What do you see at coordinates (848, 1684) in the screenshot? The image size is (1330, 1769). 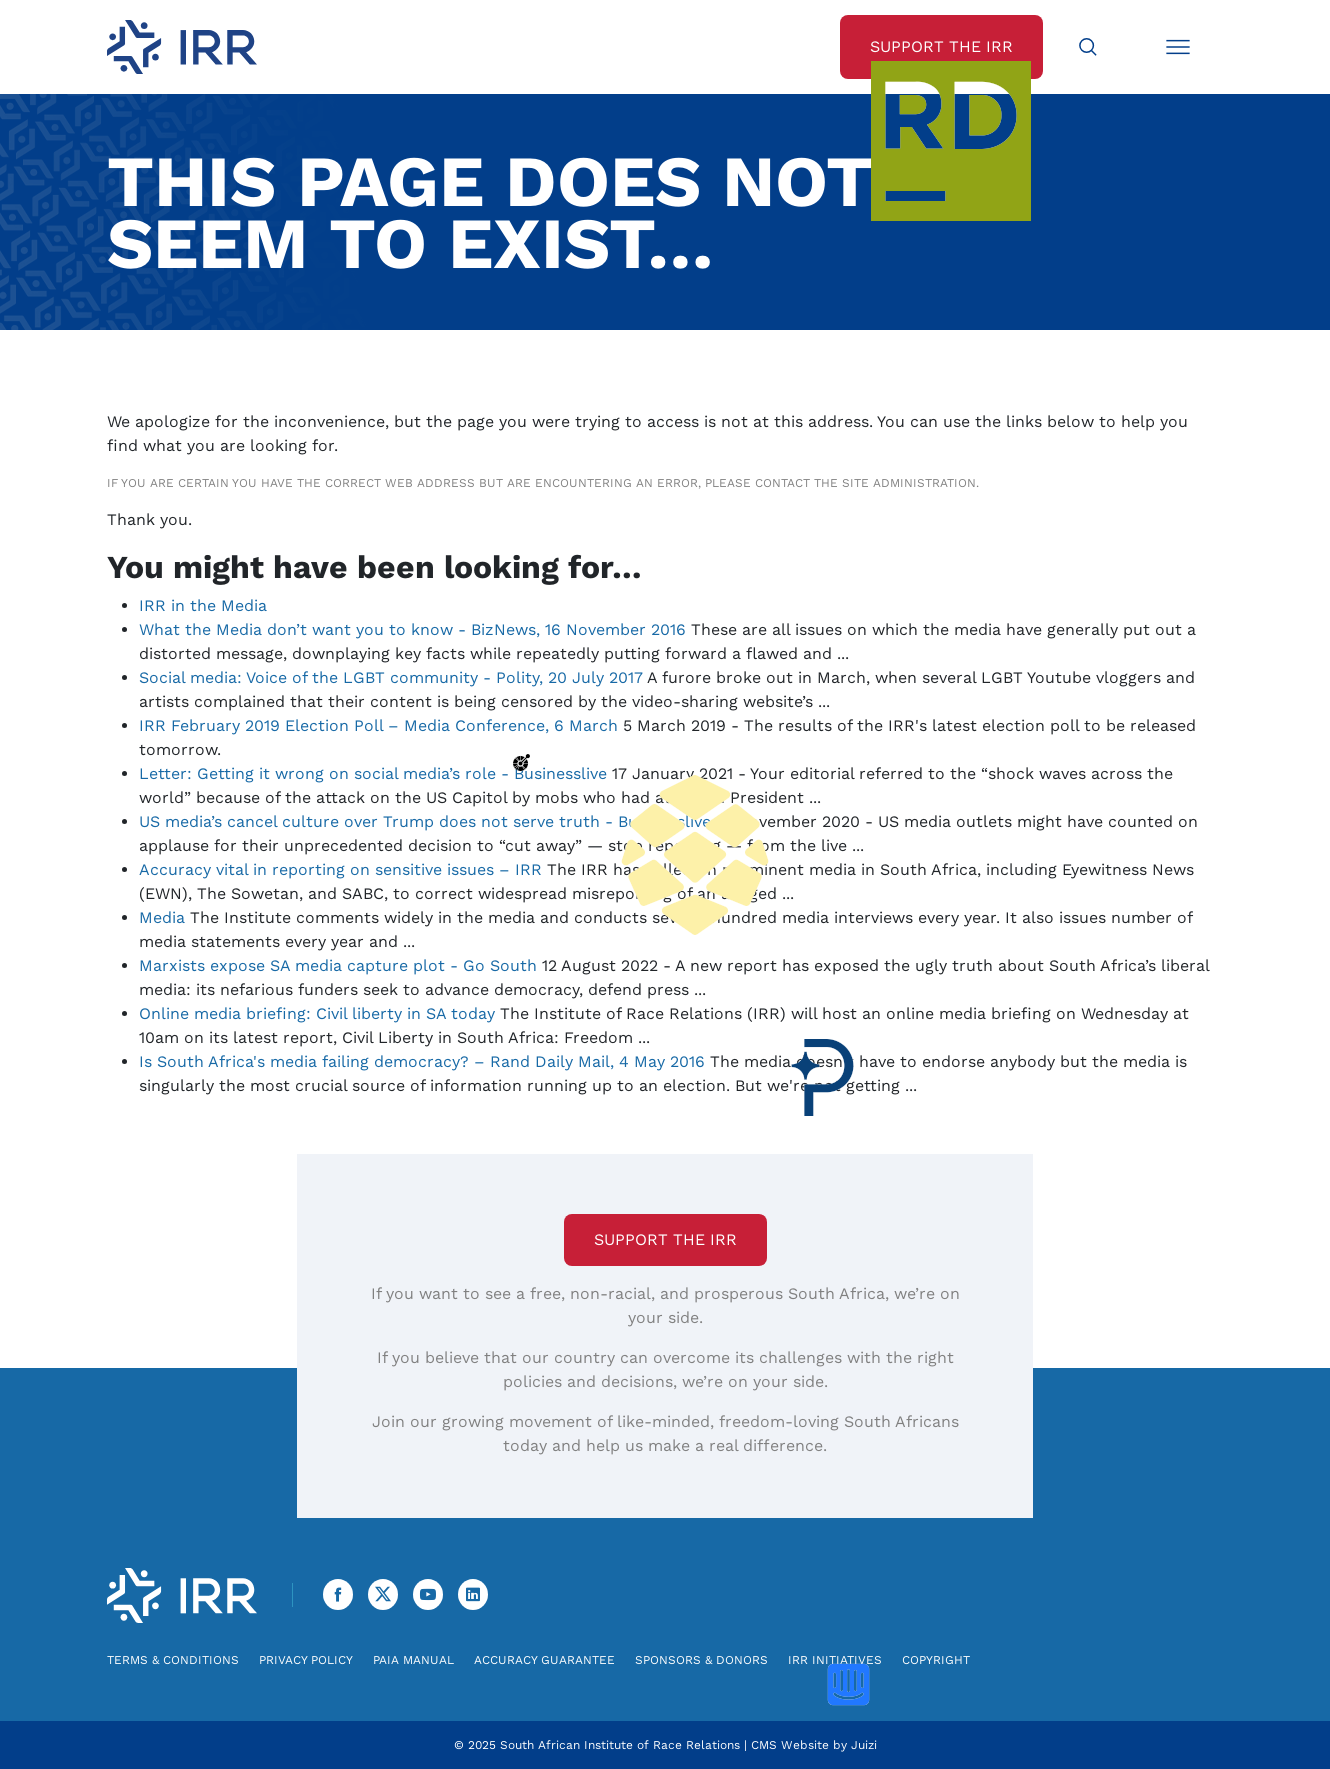 I see `open Intercom chat support` at bounding box center [848, 1684].